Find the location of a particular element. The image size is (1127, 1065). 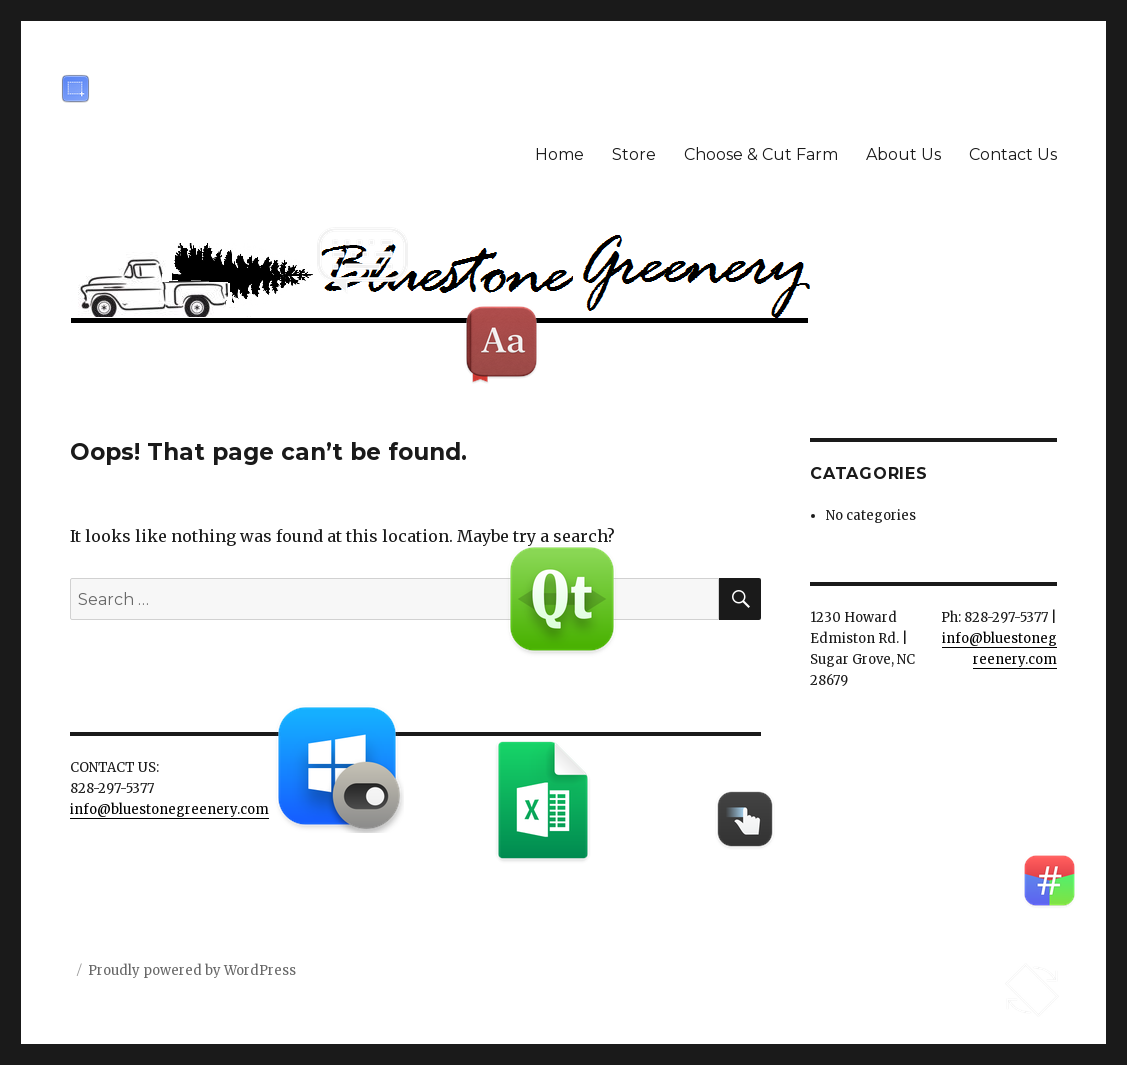

open trackpad or touch gesture settings is located at coordinates (745, 820).